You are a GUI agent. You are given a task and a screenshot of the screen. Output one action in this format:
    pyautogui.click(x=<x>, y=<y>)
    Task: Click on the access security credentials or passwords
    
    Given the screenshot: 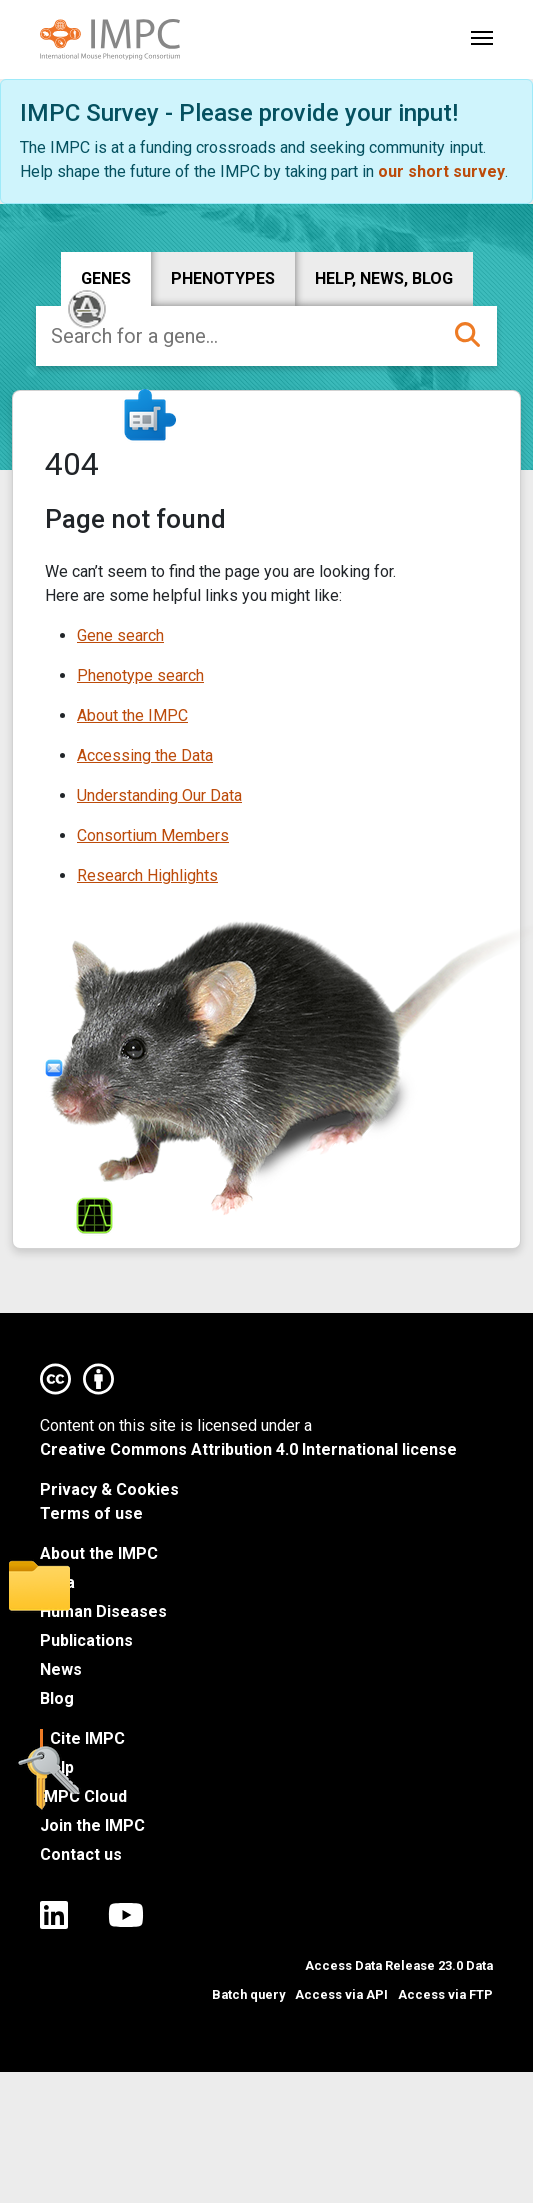 What is the action you would take?
    pyautogui.click(x=49, y=1778)
    